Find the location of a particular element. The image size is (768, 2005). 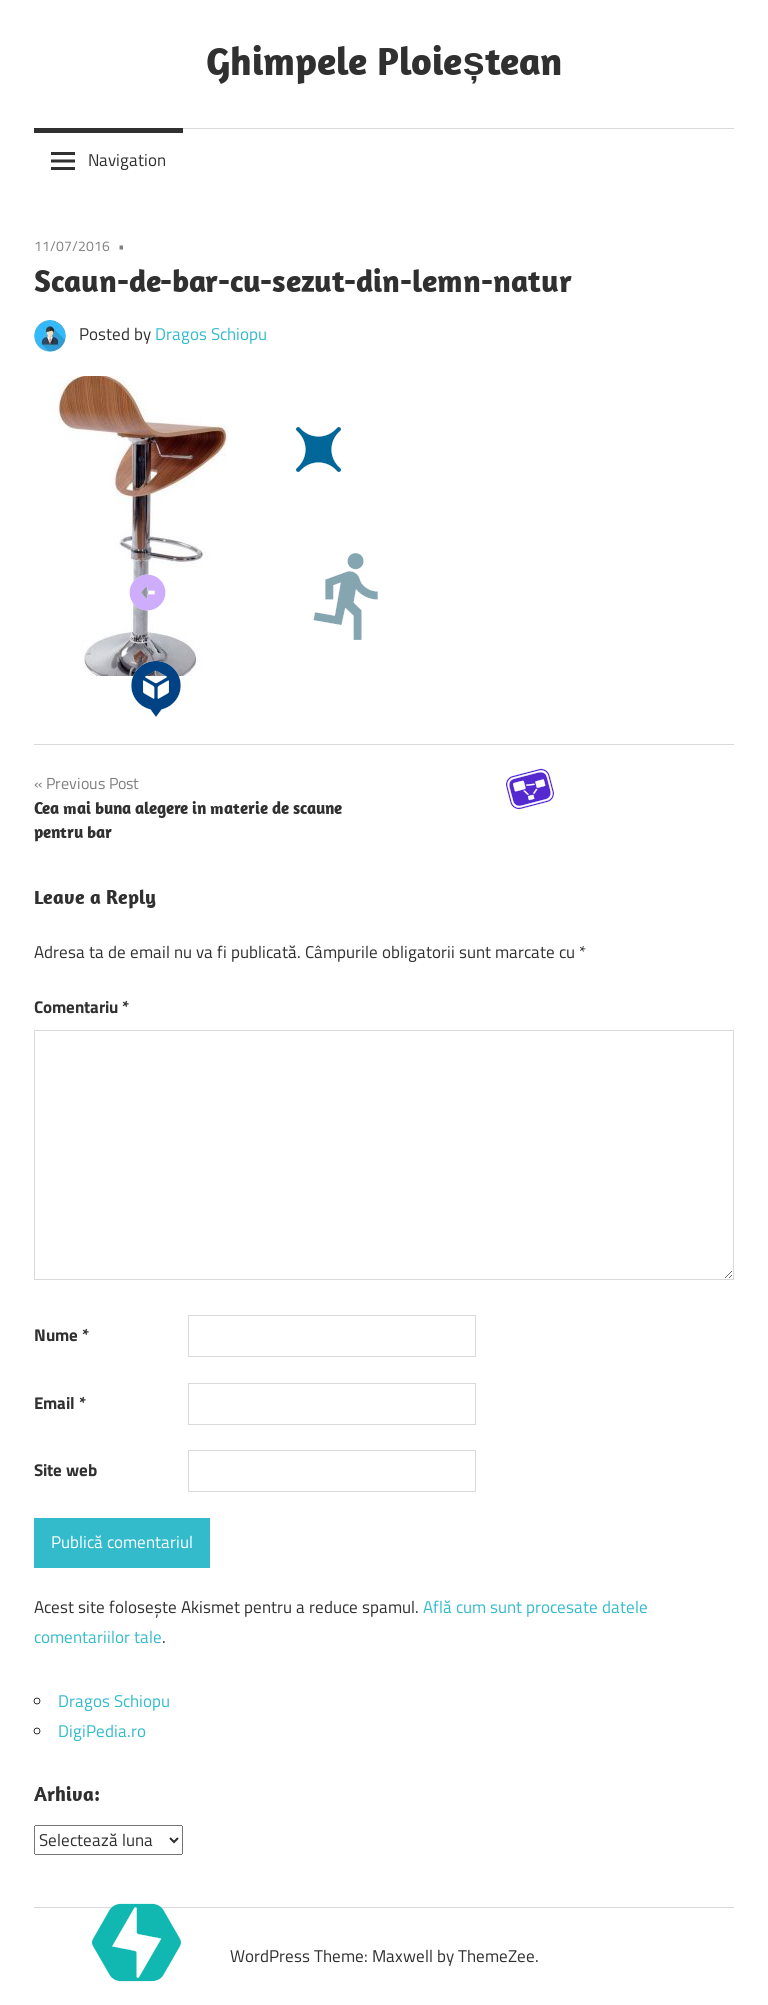

freedesktop.org project logo is located at coordinates (530, 789).